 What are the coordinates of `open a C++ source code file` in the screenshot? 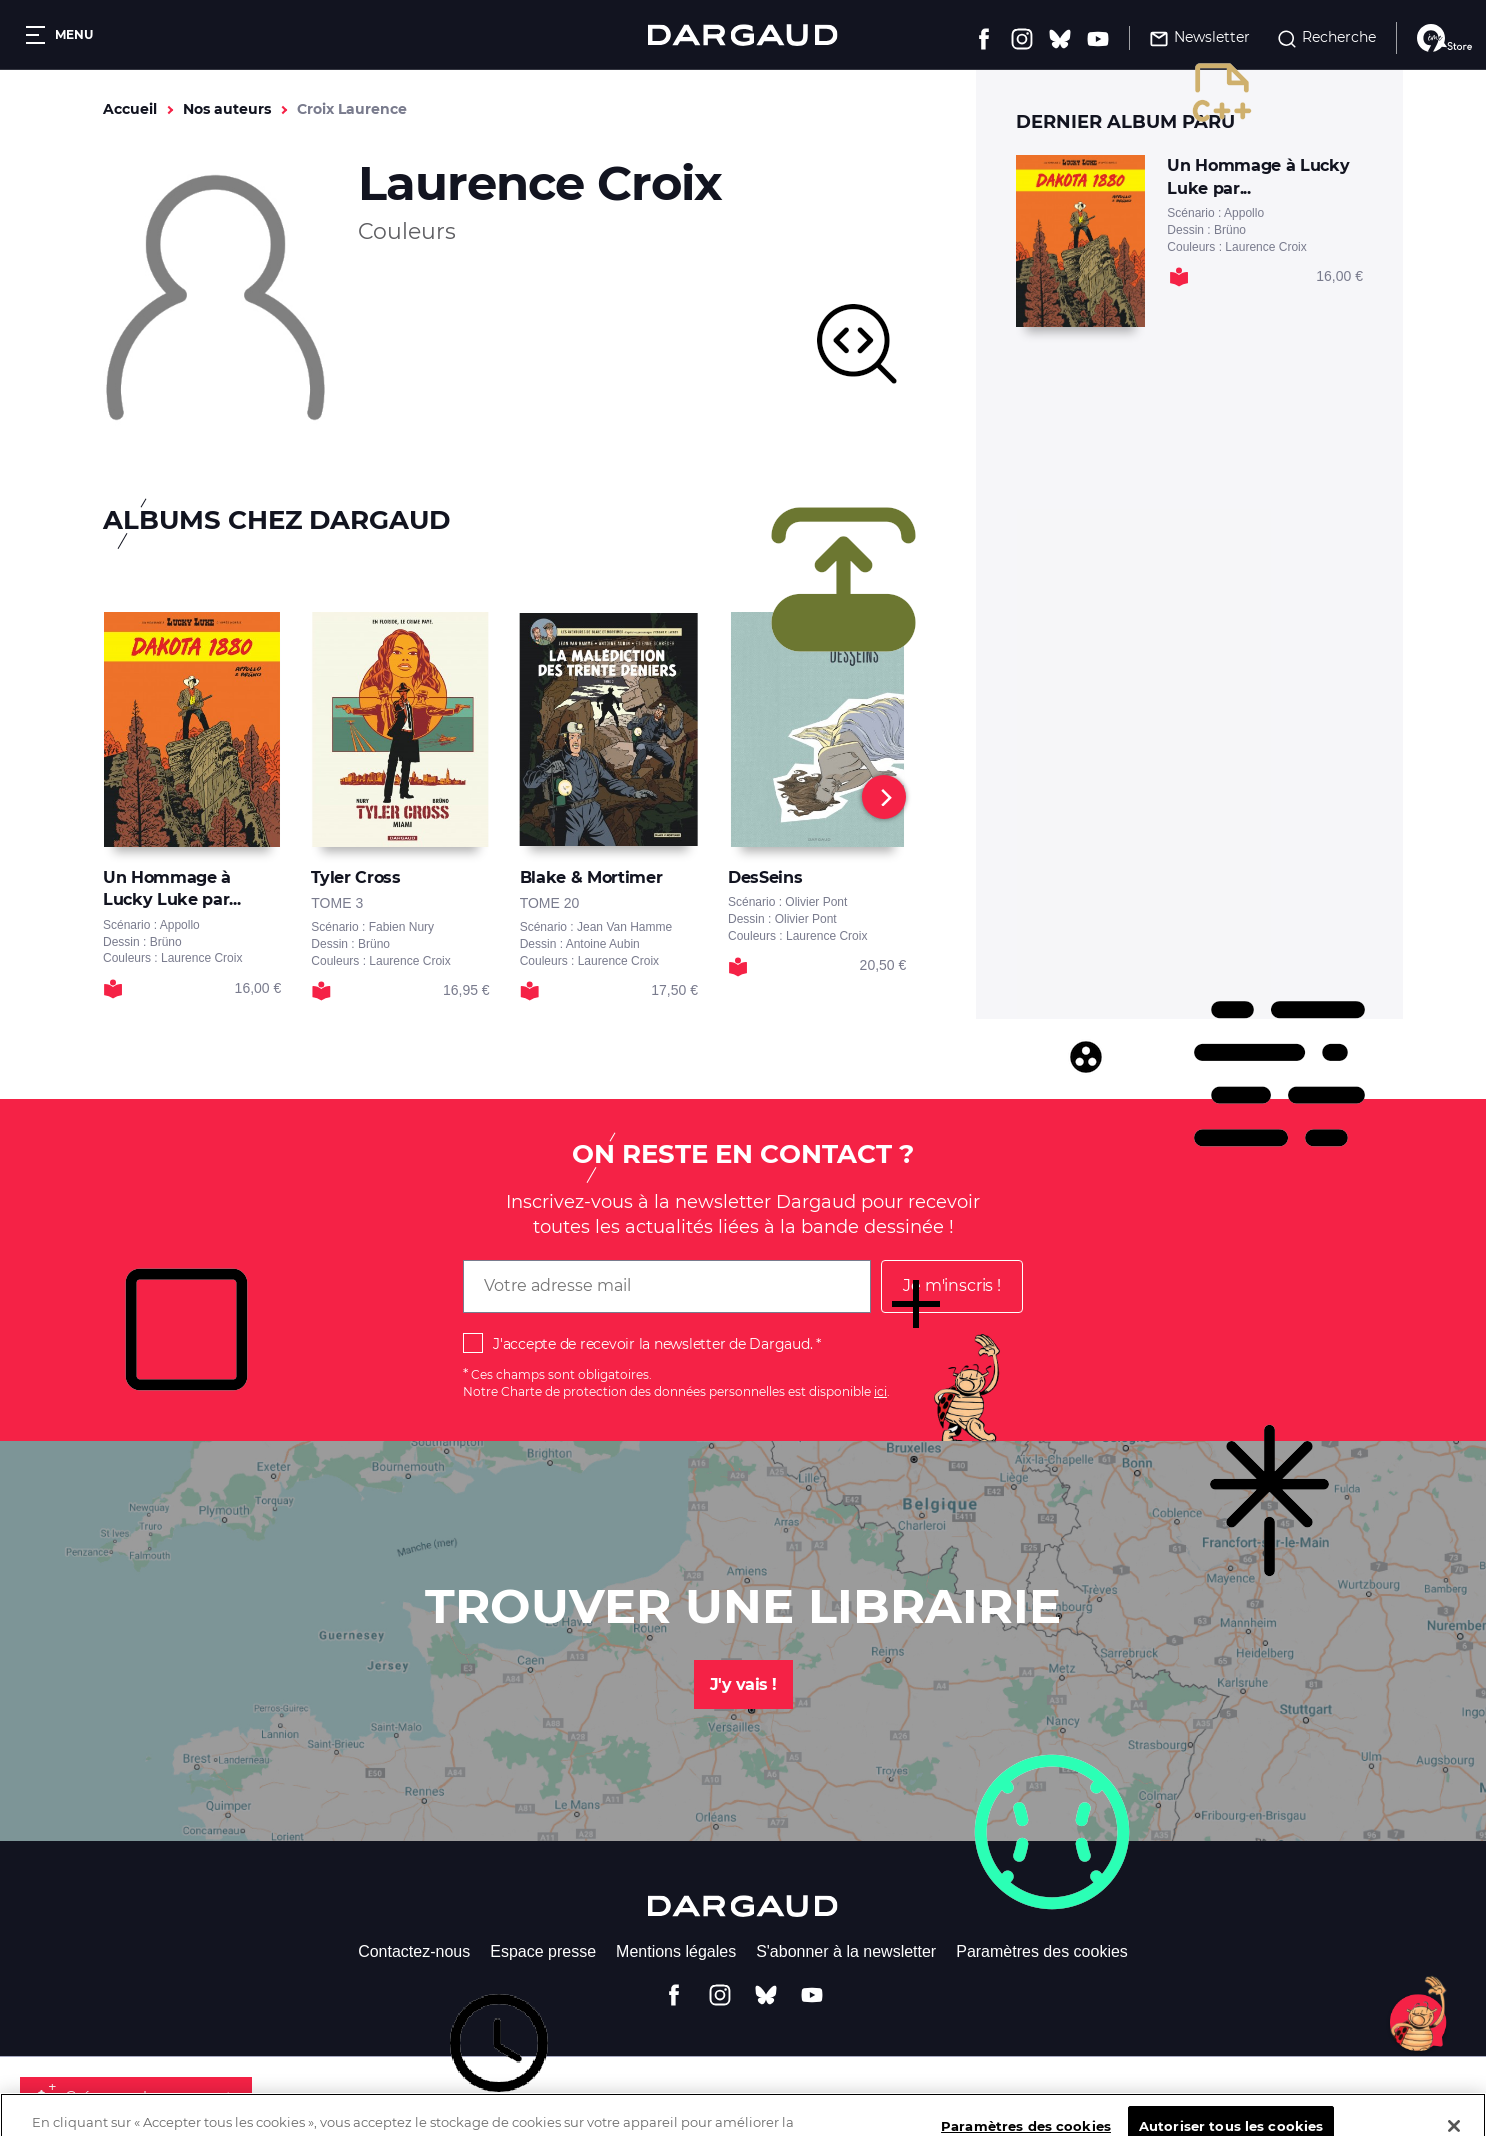 It's located at (1222, 95).